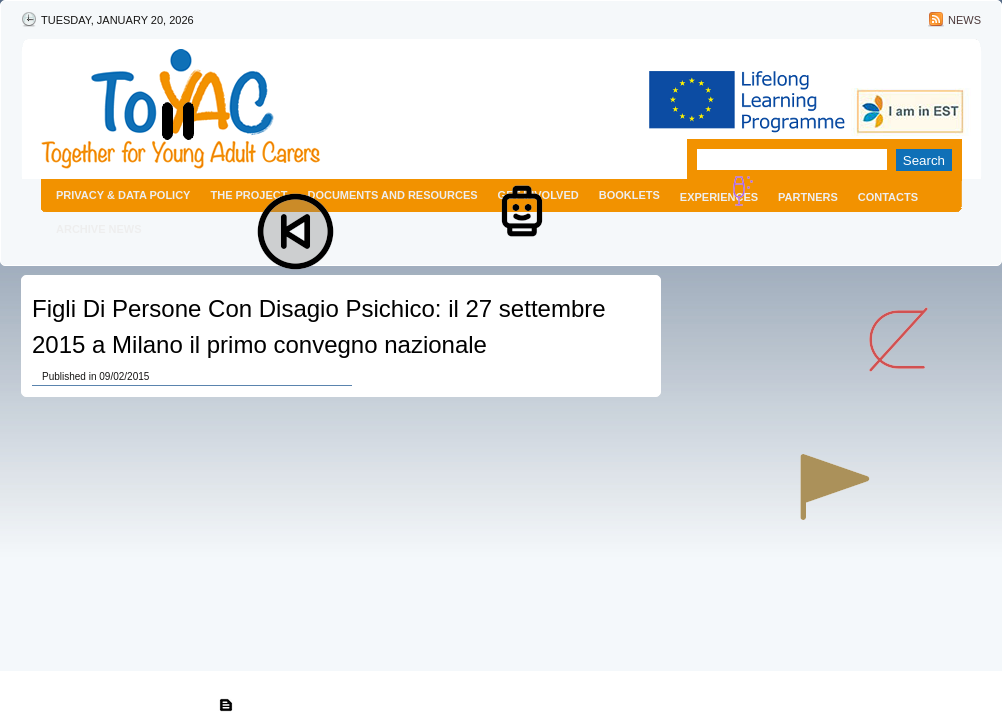 This screenshot has height=720, width=1002. What do you see at coordinates (828, 487) in the screenshot?
I see `flag or bookmark an item for later` at bounding box center [828, 487].